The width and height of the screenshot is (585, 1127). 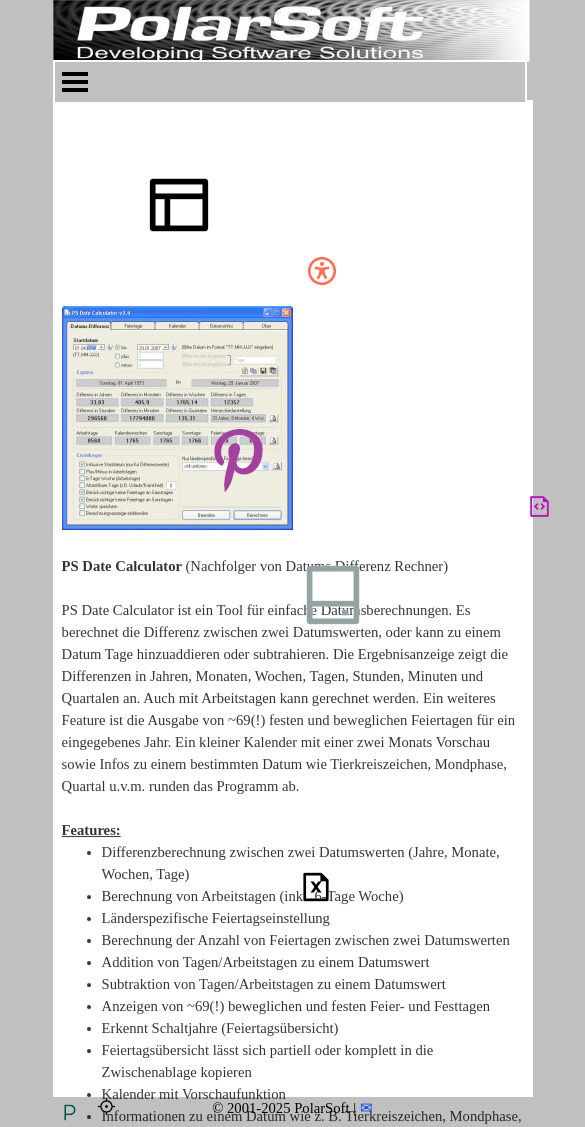 I want to click on open an excel spreadsheet, so click(x=316, y=887).